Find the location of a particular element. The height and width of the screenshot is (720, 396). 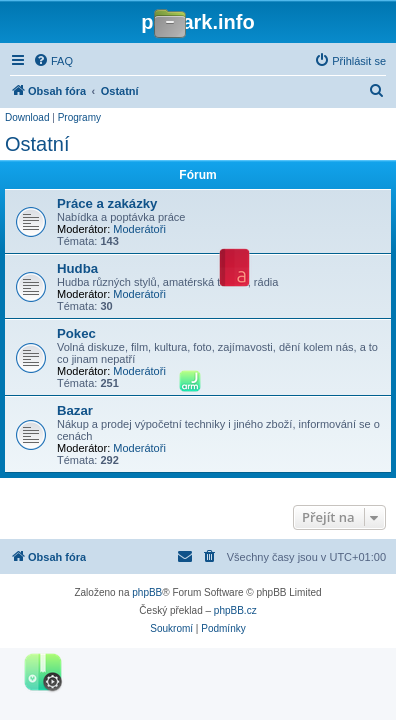

open the nautilus file manager is located at coordinates (170, 23).